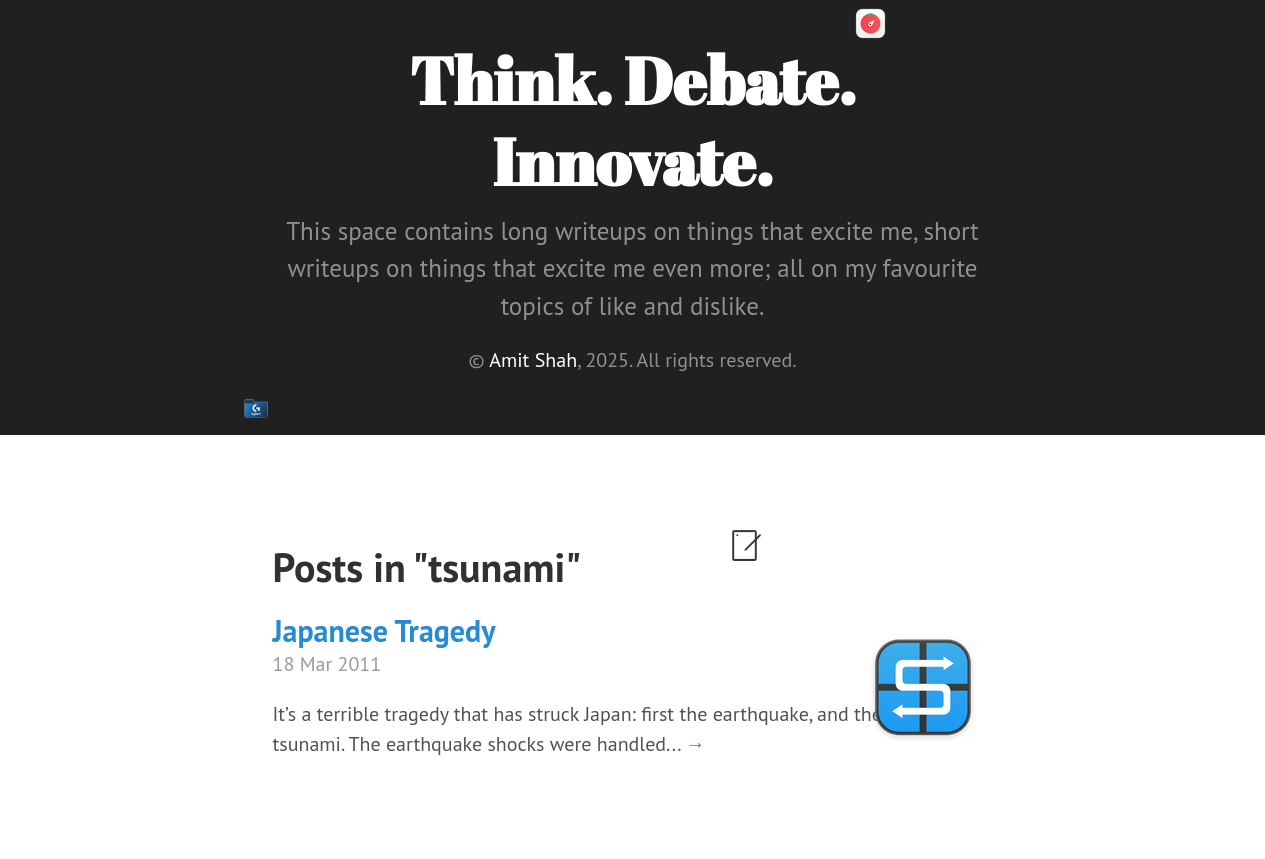 The image size is (1265, 859). Describe the element at coordinates (870, 23) in the screenshot. I see `open solanum pomodoro timer app` at that location.